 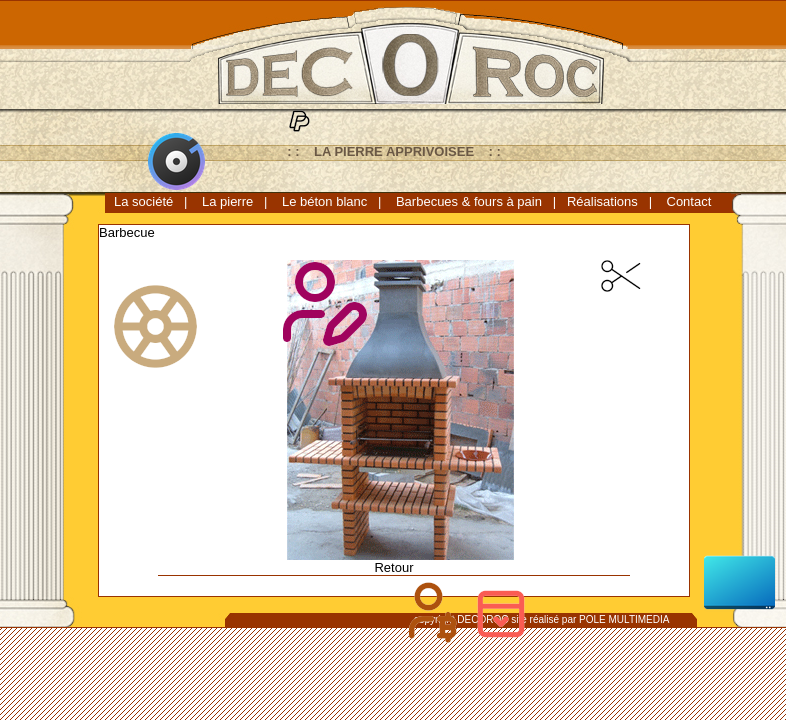 What do you see at coordinates (155, 326) in the screenshot?
I see `access vehicle or tire settings` at bounding box center [155, 326].